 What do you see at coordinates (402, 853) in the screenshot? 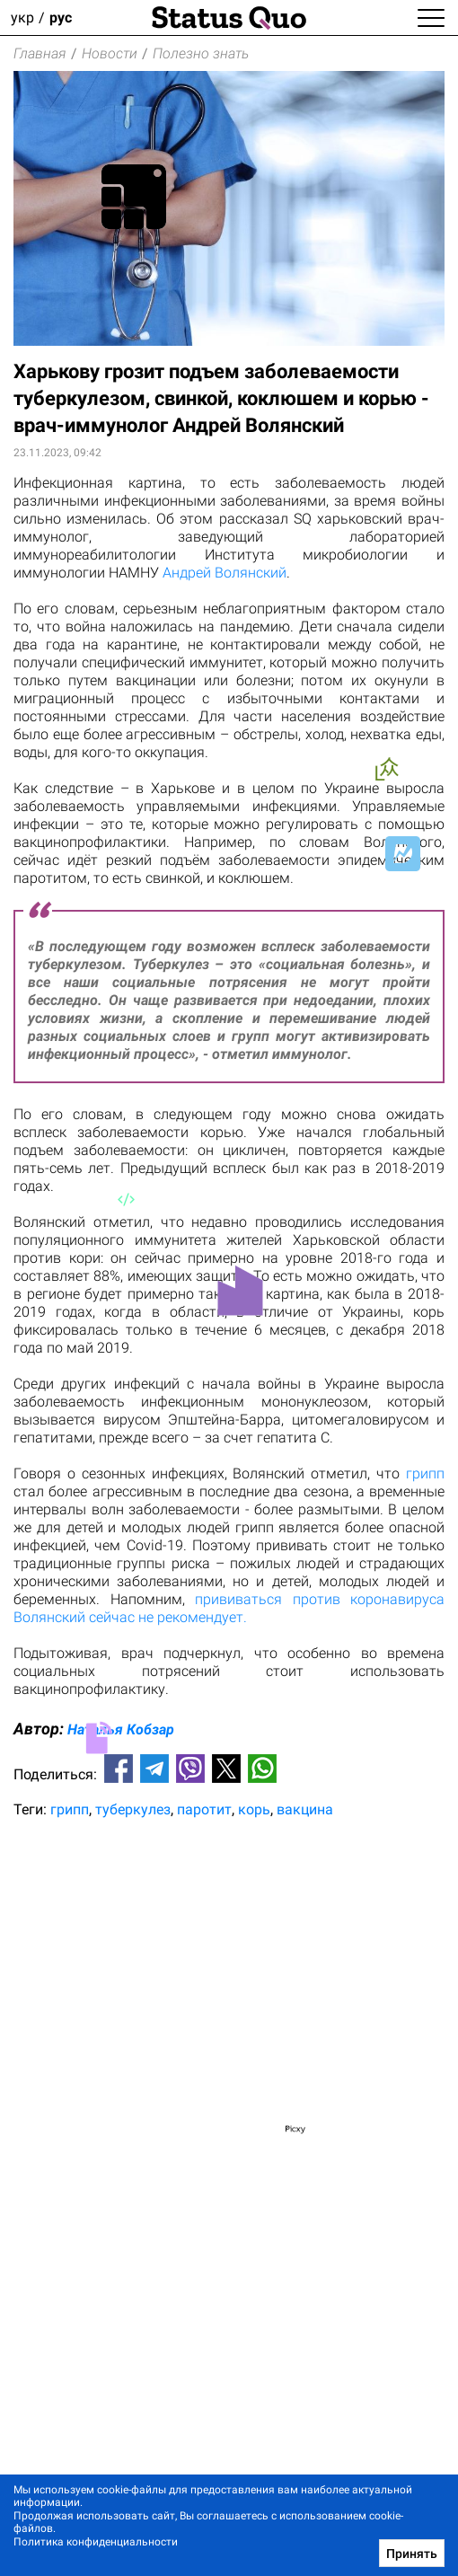
I see `open the Dunzo delivery app` at bounding box center [402, 853].